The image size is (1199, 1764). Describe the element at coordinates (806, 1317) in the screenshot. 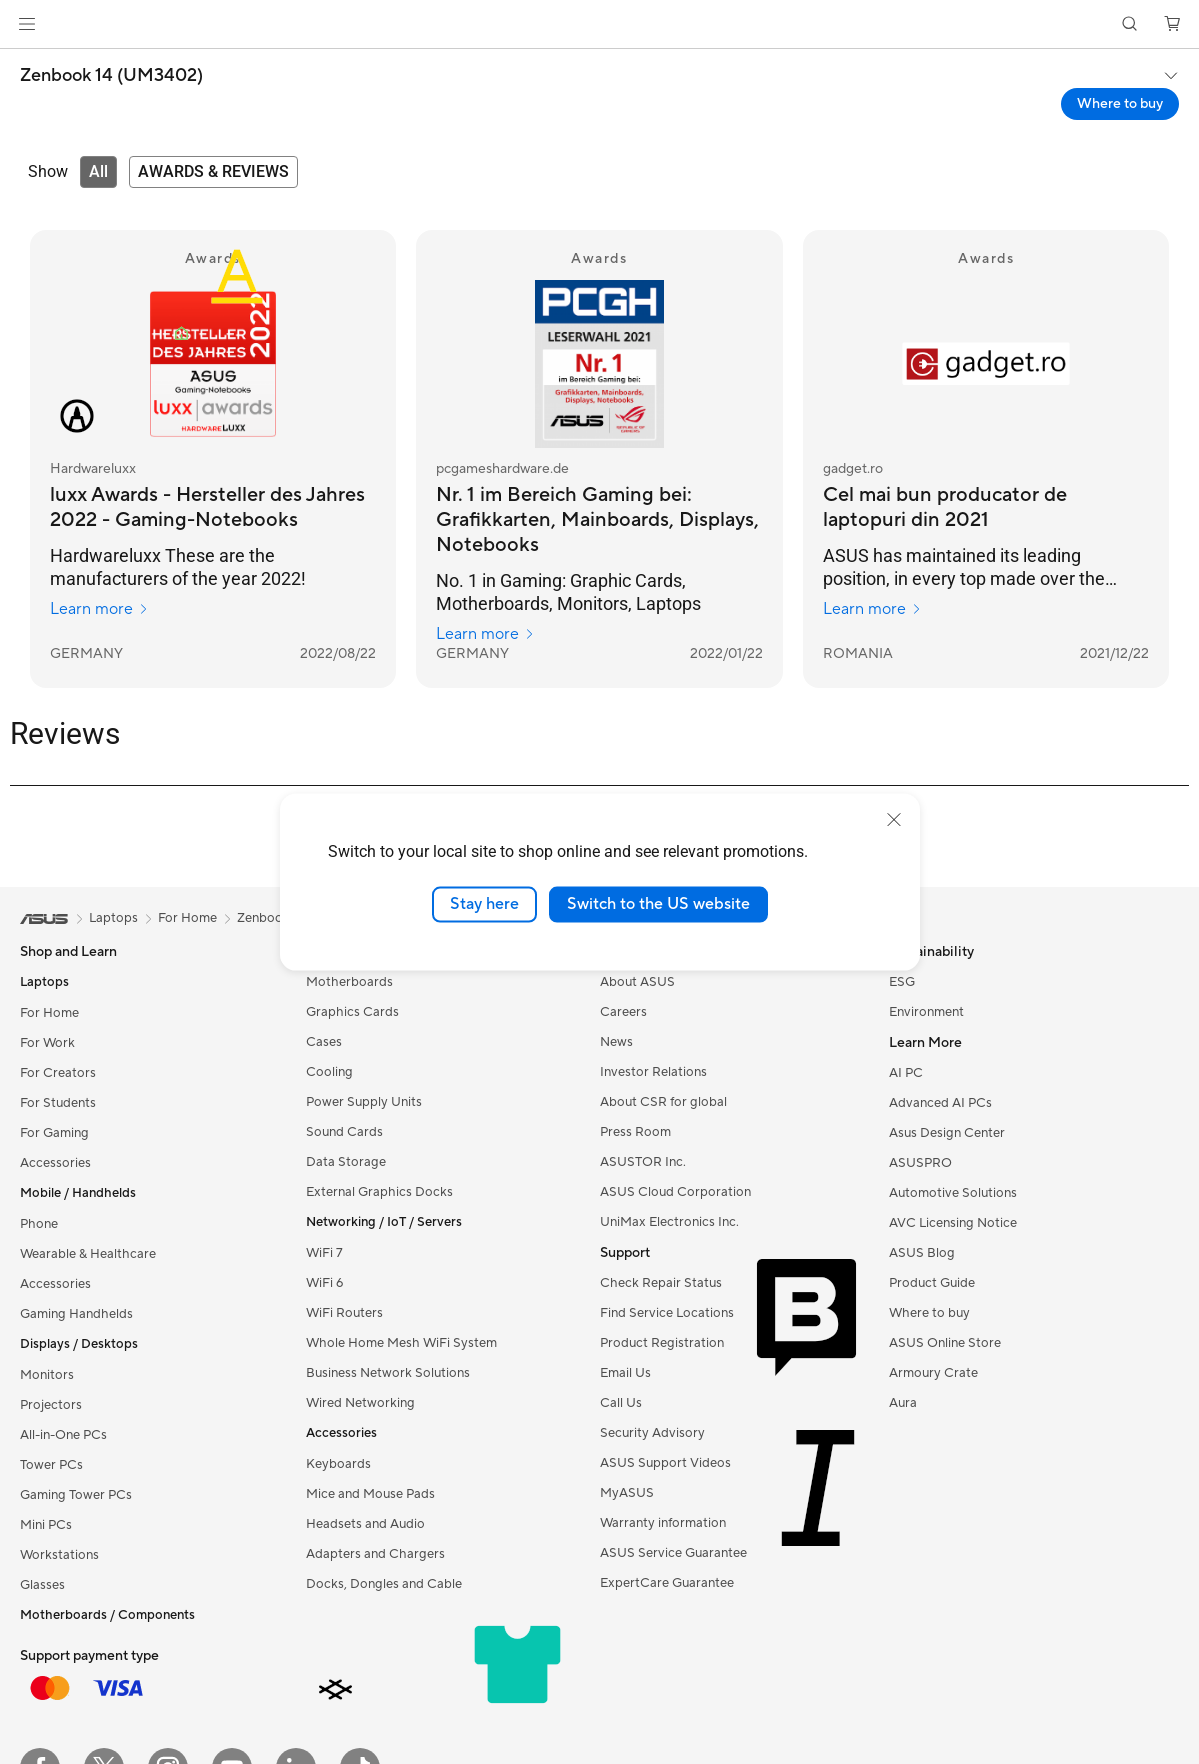

I see `open storyblok content management system` at that location.